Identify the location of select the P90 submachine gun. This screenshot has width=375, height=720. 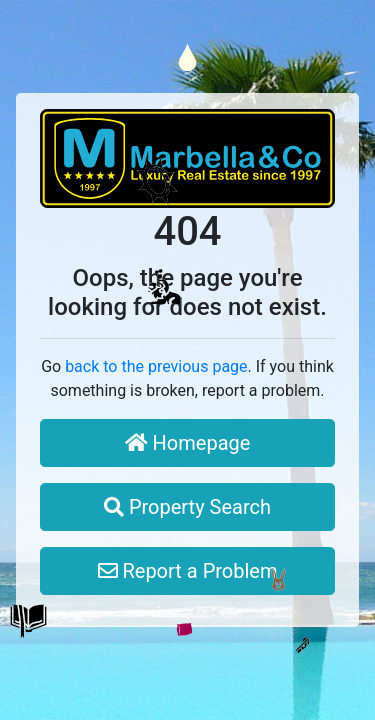
(303, 645).